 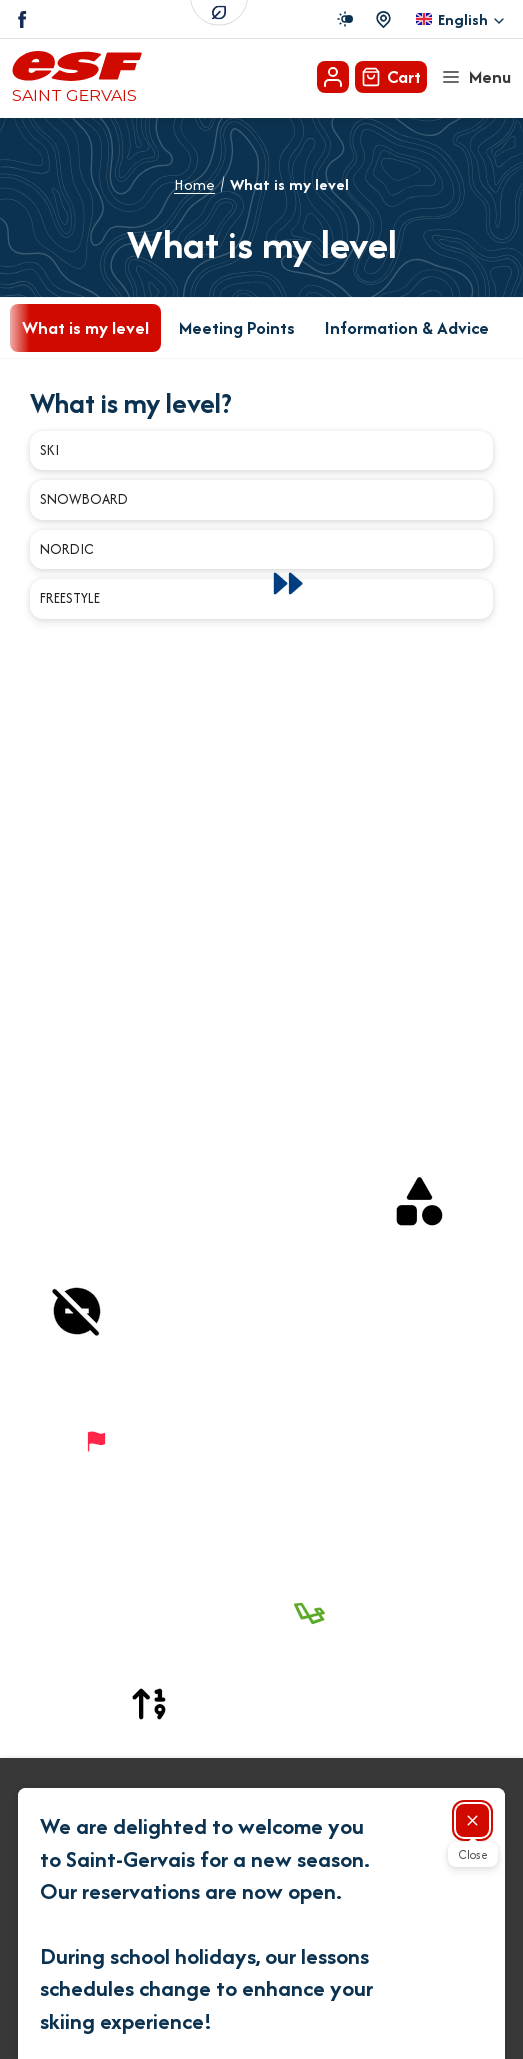 What do you see at coordinates (309, 1613) in the screenshot?
I see `Laravel framework branding or integration` at bounding box center [309, 1613].